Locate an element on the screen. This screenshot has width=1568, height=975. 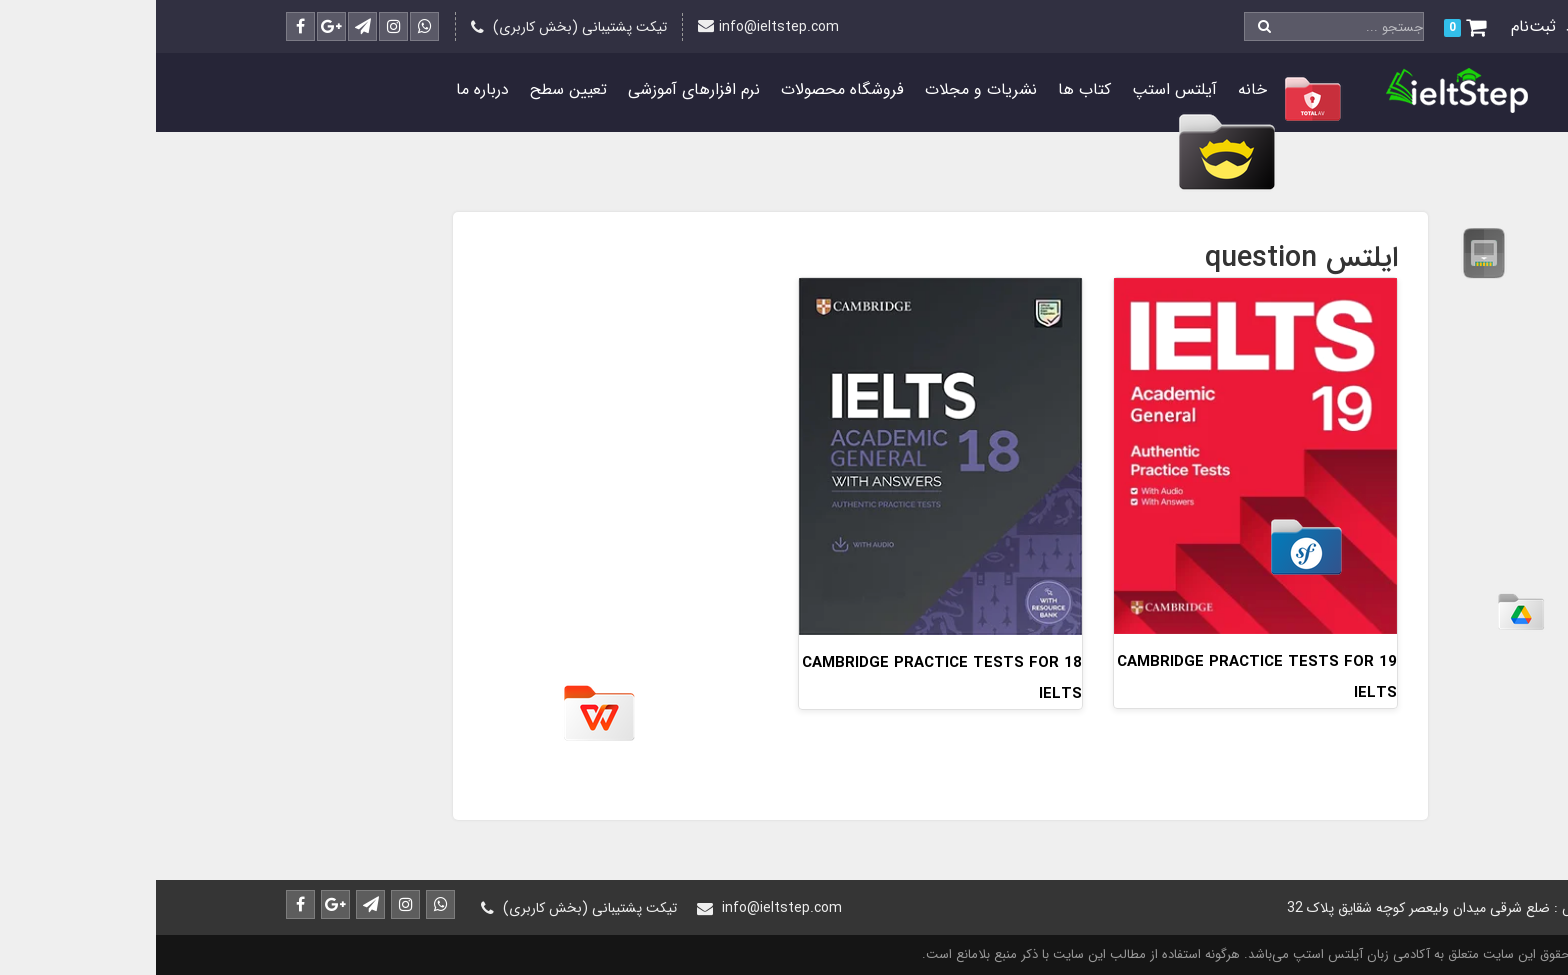
folder containing symfony framework project files is located at coordinates (1306, 549).